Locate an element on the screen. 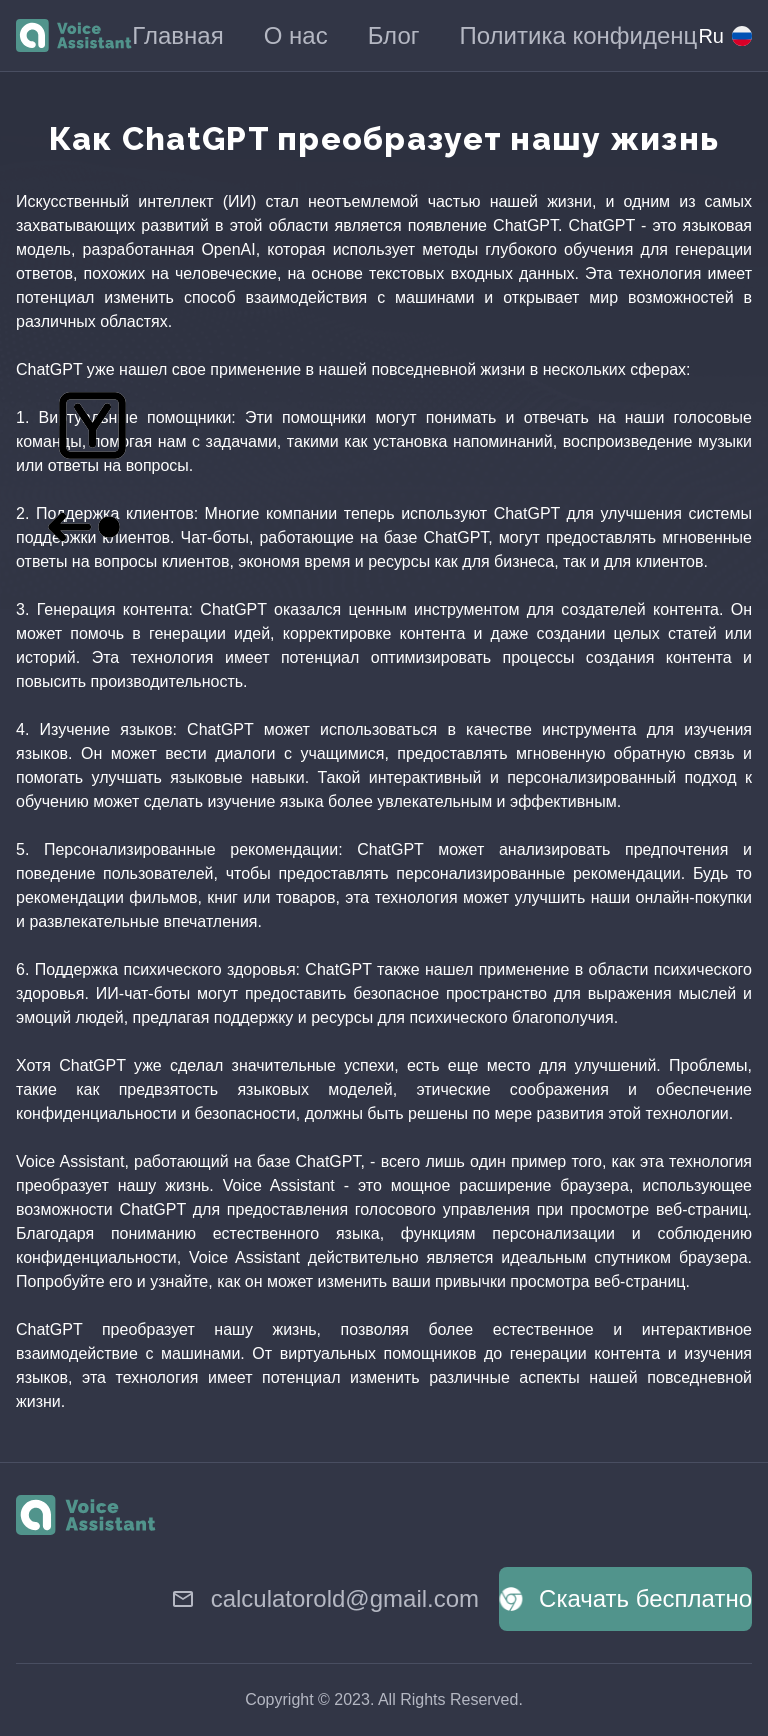  move selected item to the left is located at coordinates (84, 527).